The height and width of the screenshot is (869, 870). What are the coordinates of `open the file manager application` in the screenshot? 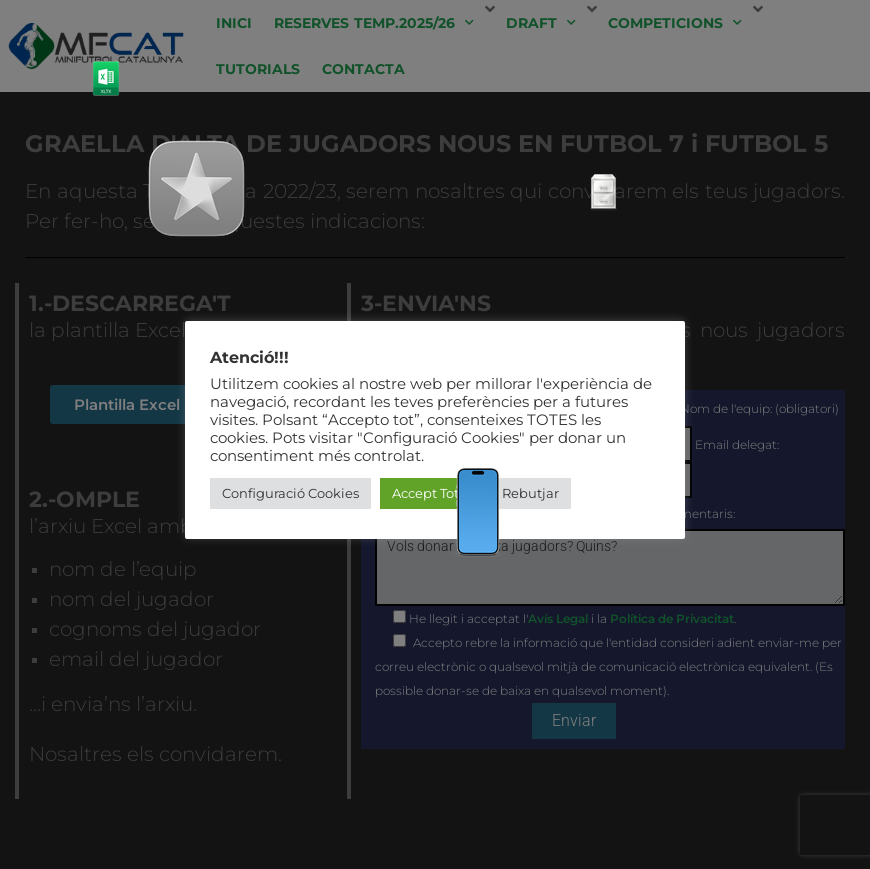 It's located at (603, 192).